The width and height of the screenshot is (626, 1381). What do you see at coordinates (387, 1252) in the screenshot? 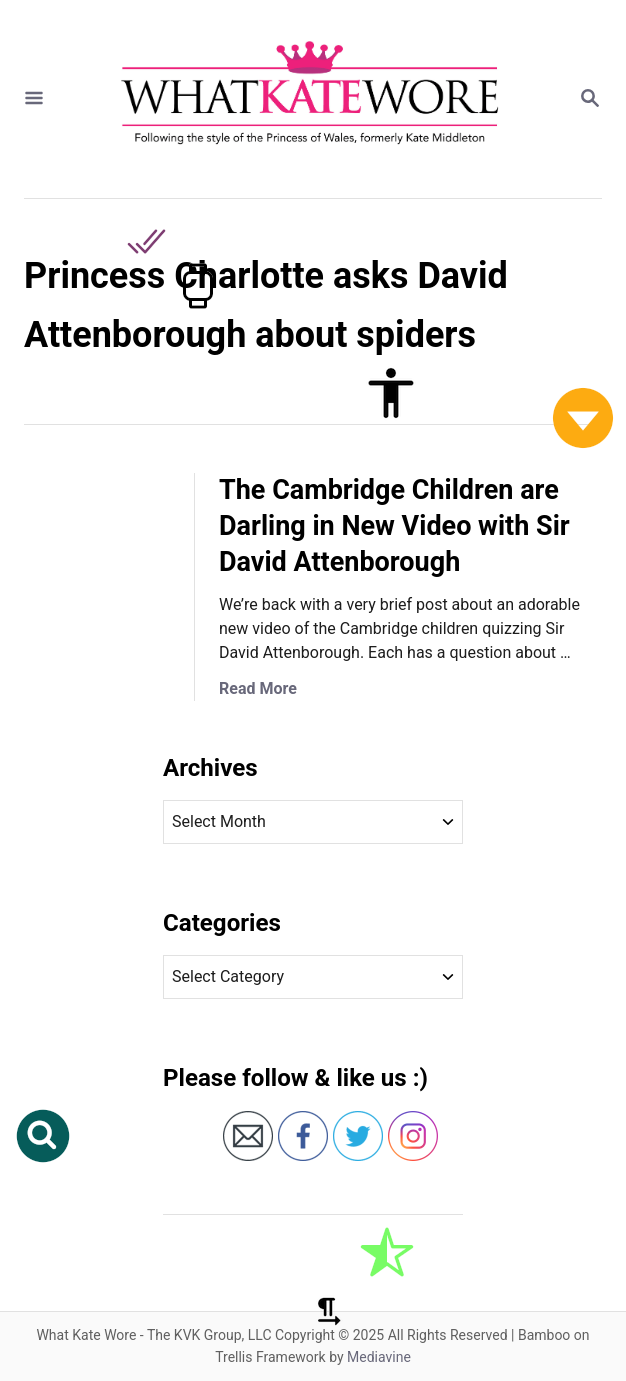
I see `indicates a partial or half-star rating` at bounding box center [387, 1252].